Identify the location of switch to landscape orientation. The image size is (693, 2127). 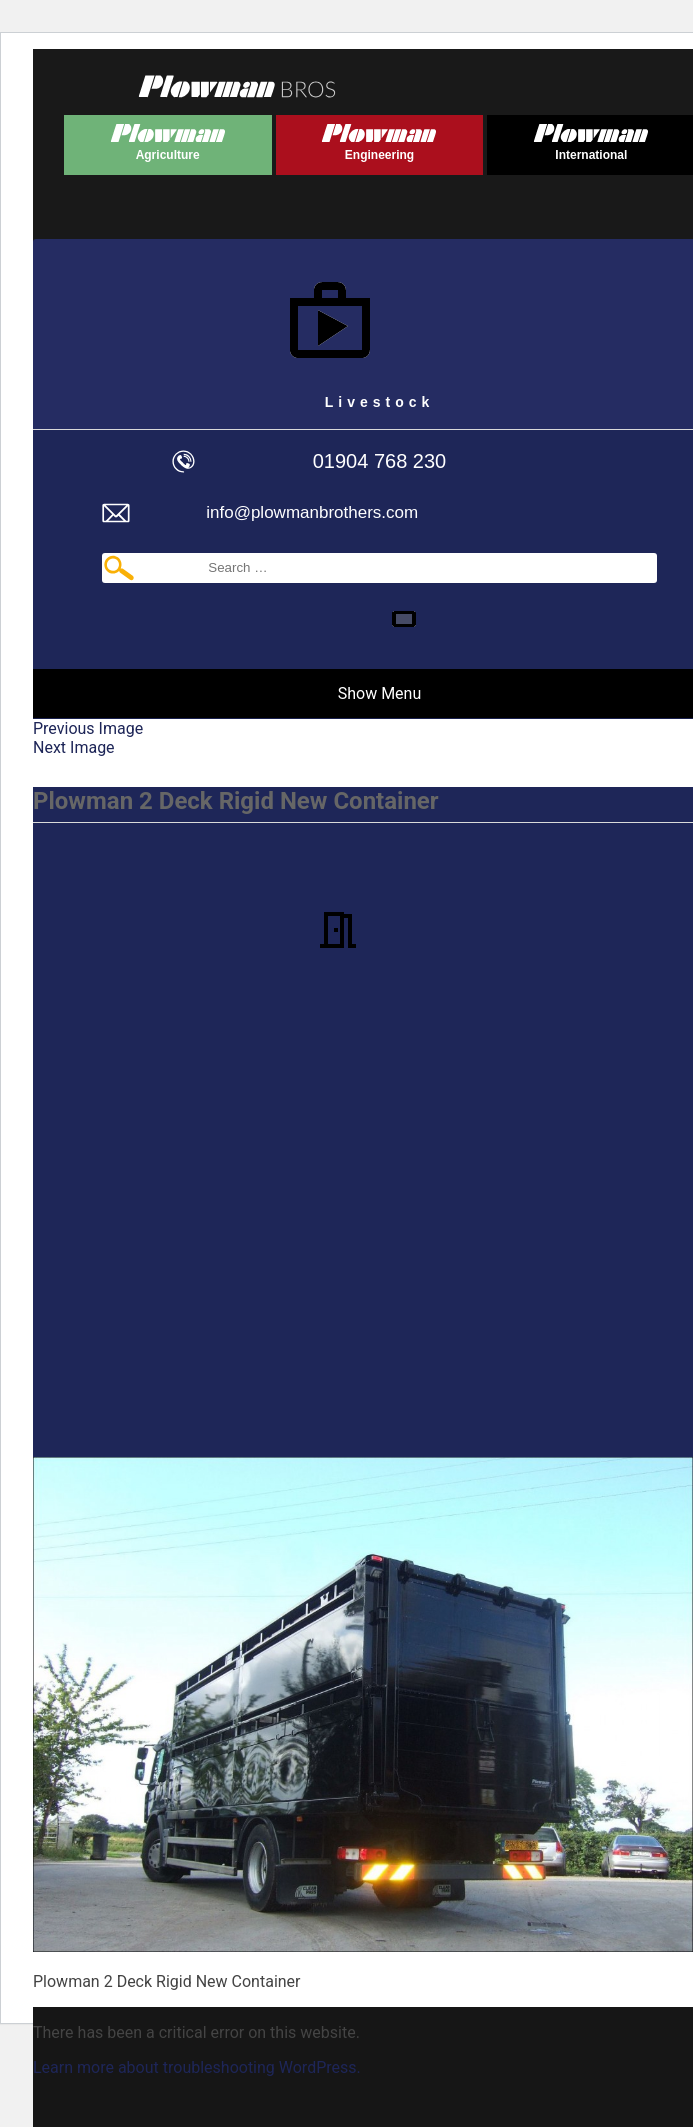
(404, 619).